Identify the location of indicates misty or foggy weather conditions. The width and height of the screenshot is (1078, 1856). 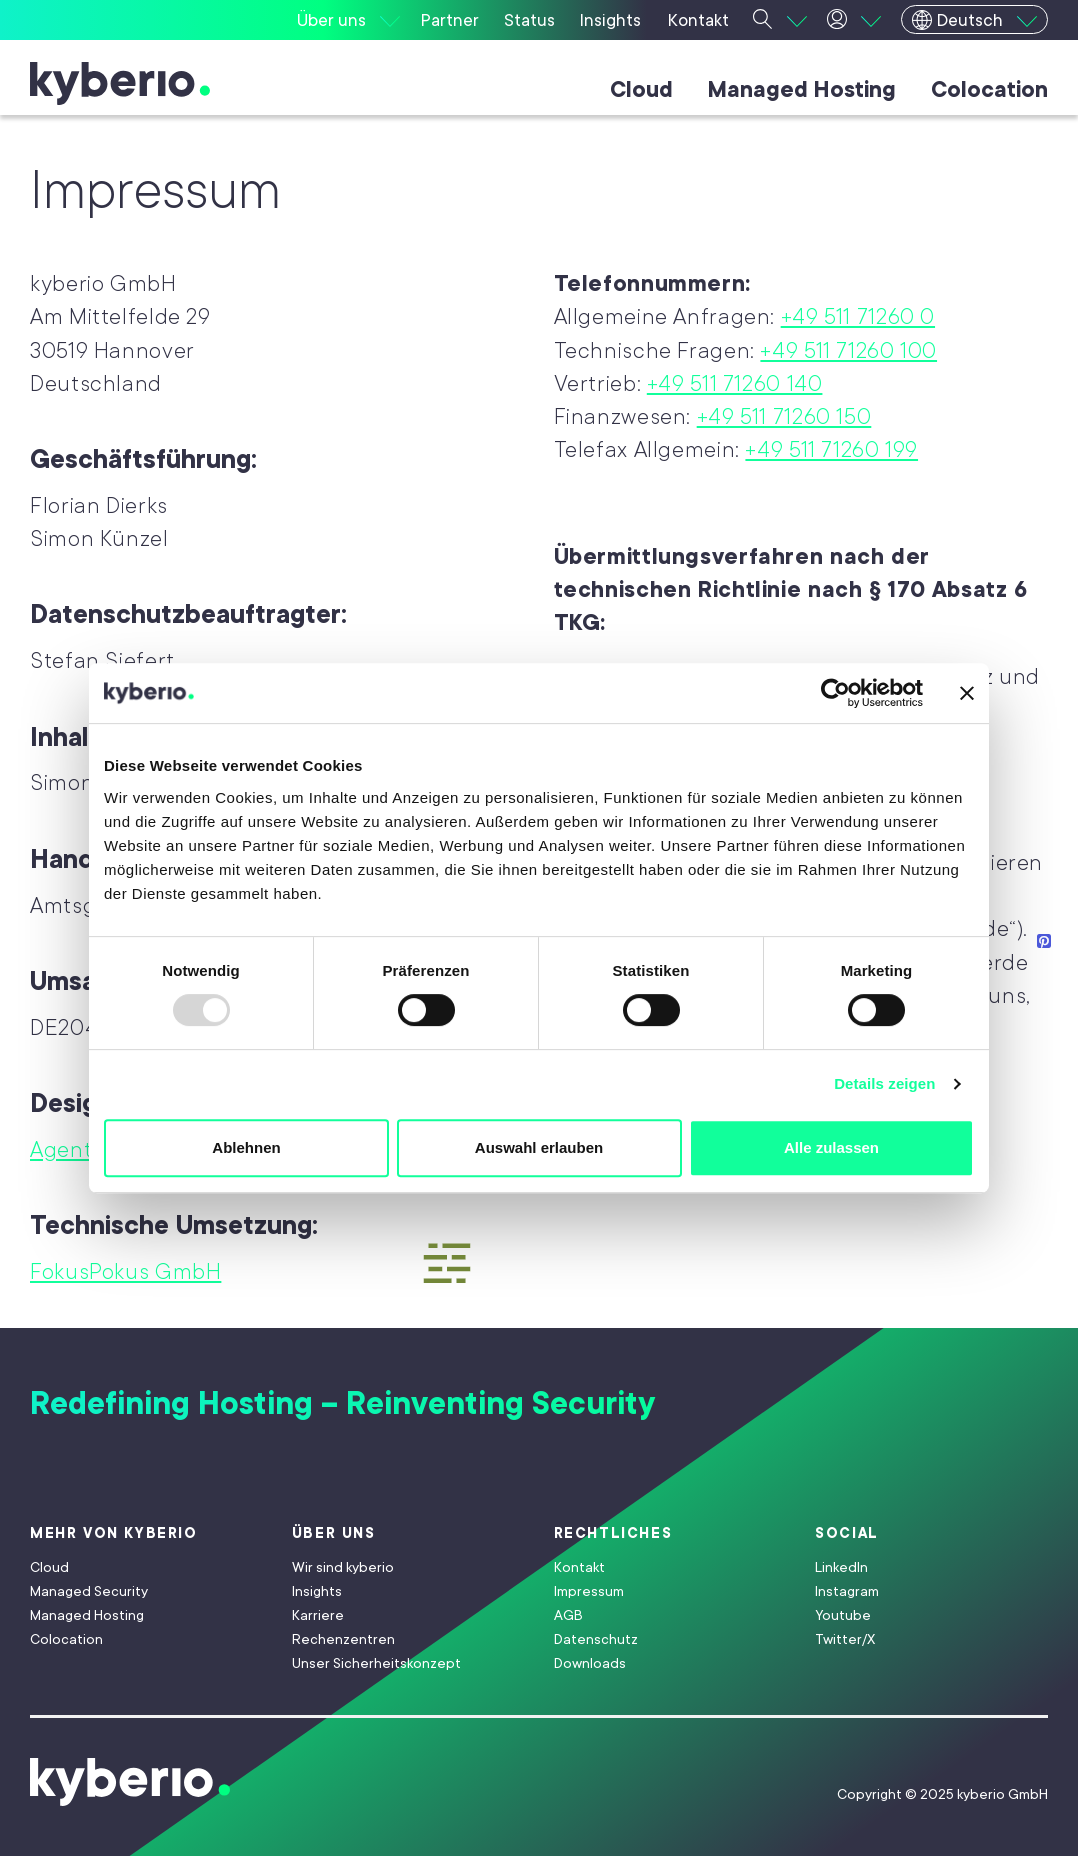
(447, 1262).